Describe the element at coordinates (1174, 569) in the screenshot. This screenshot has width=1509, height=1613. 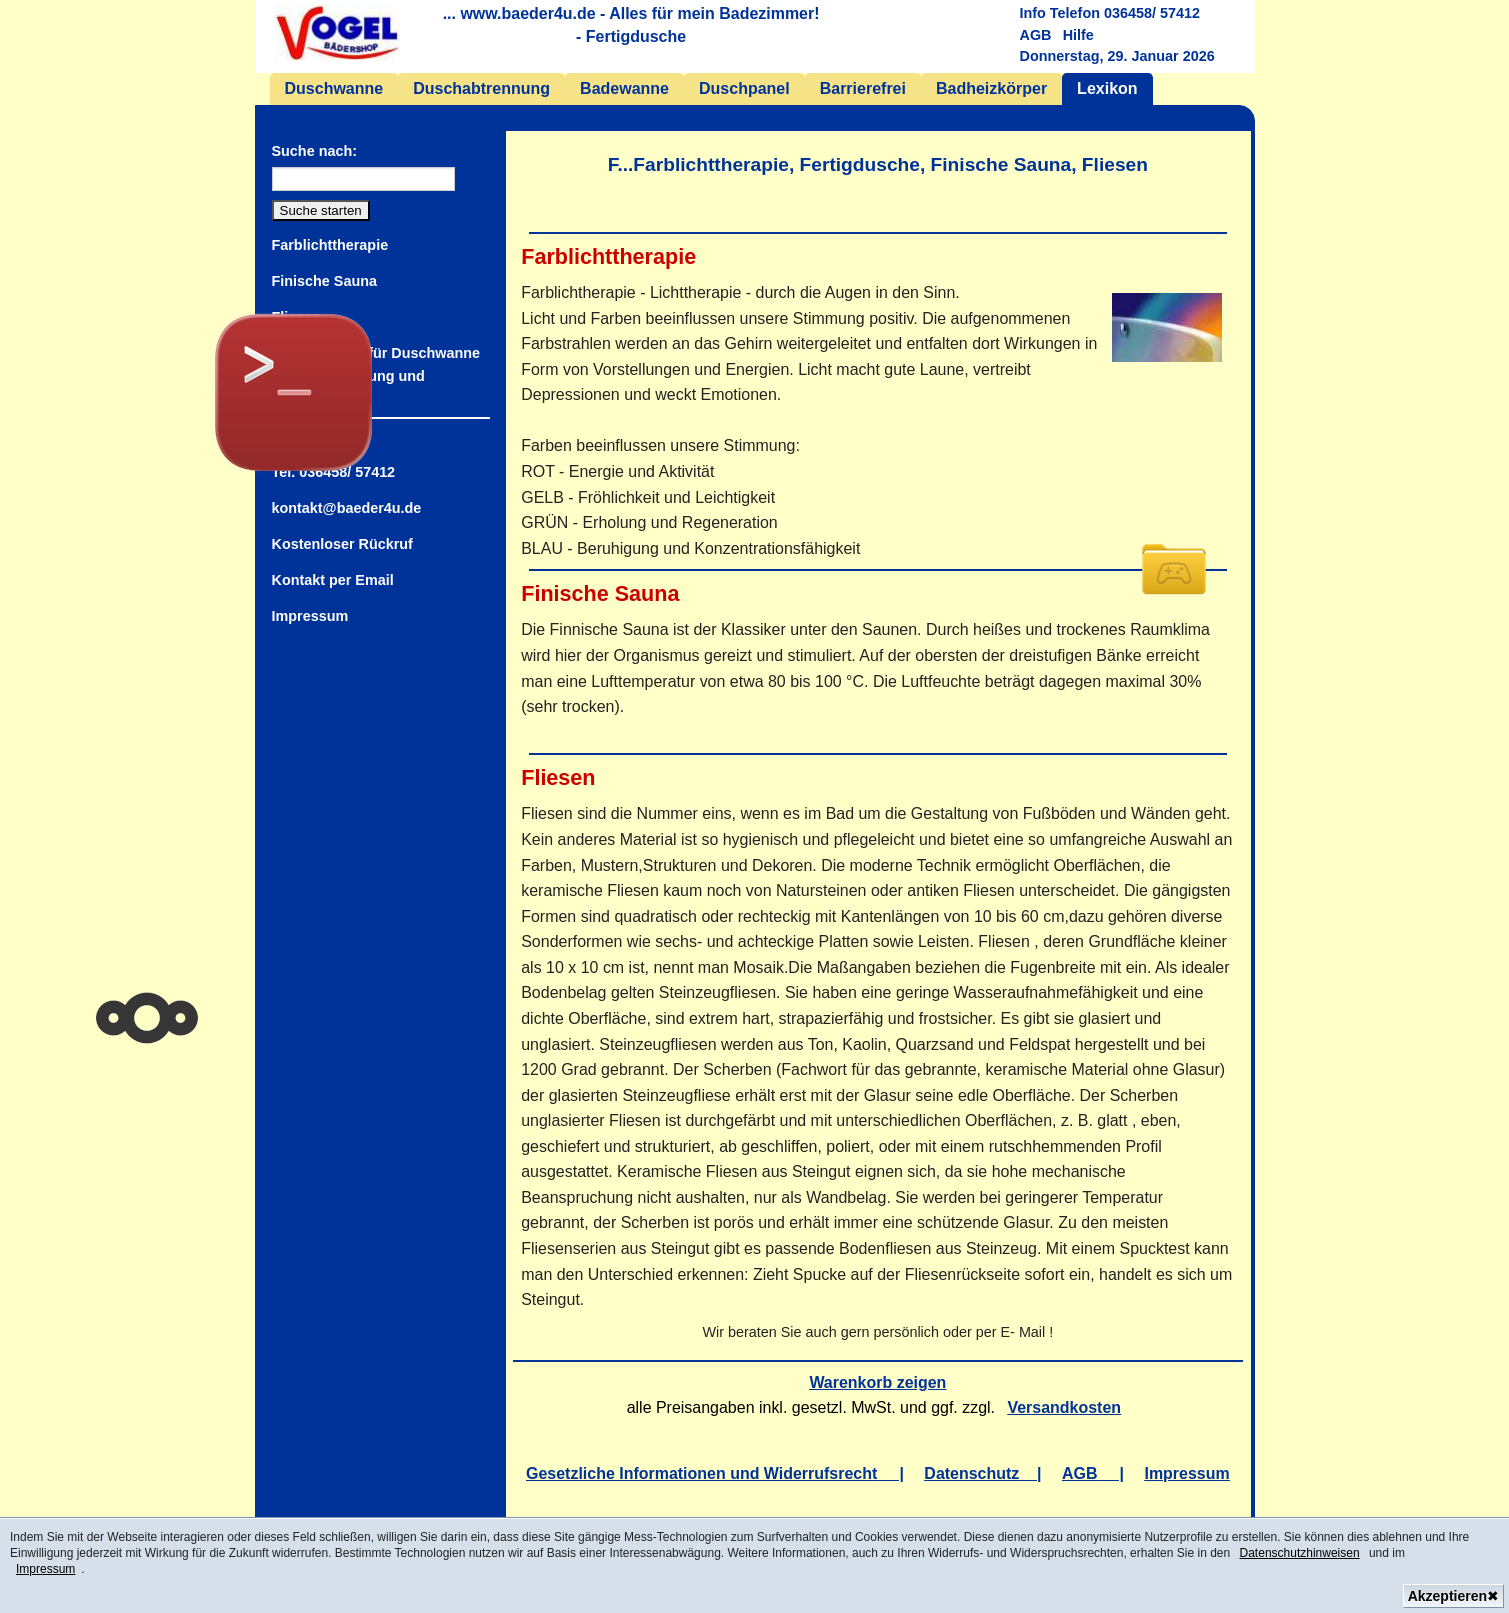
I see `open your games folder` at that location.